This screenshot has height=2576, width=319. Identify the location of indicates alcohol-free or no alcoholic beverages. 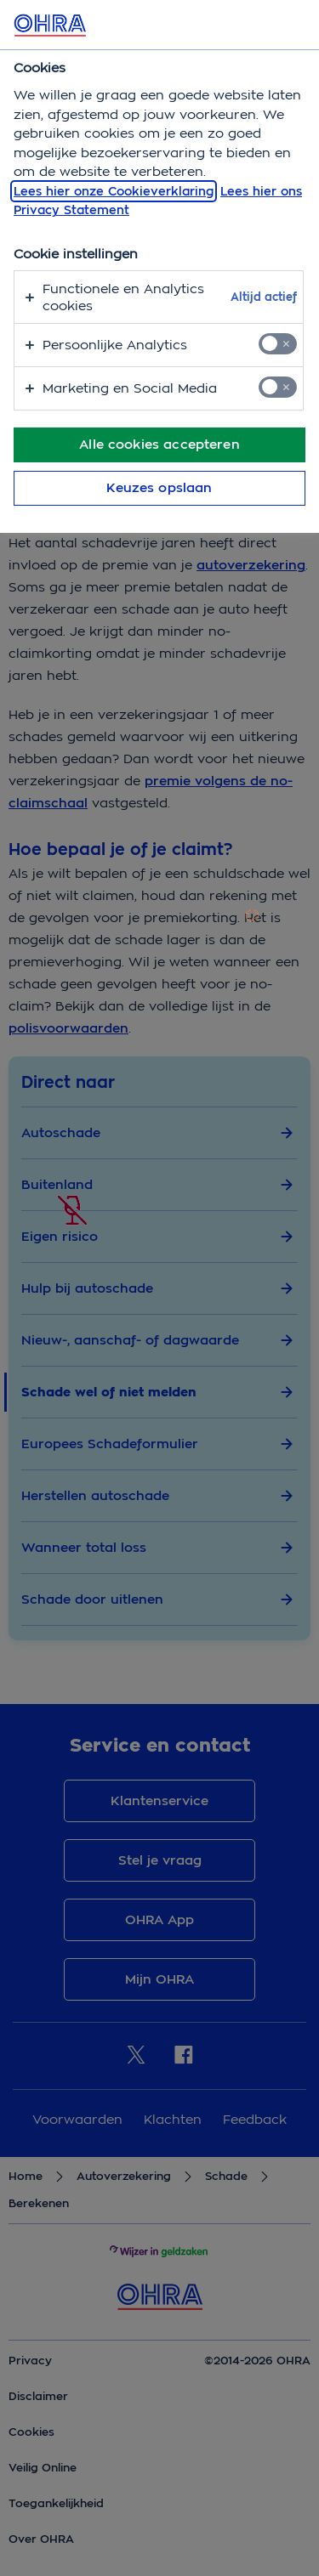
(72, 1210).